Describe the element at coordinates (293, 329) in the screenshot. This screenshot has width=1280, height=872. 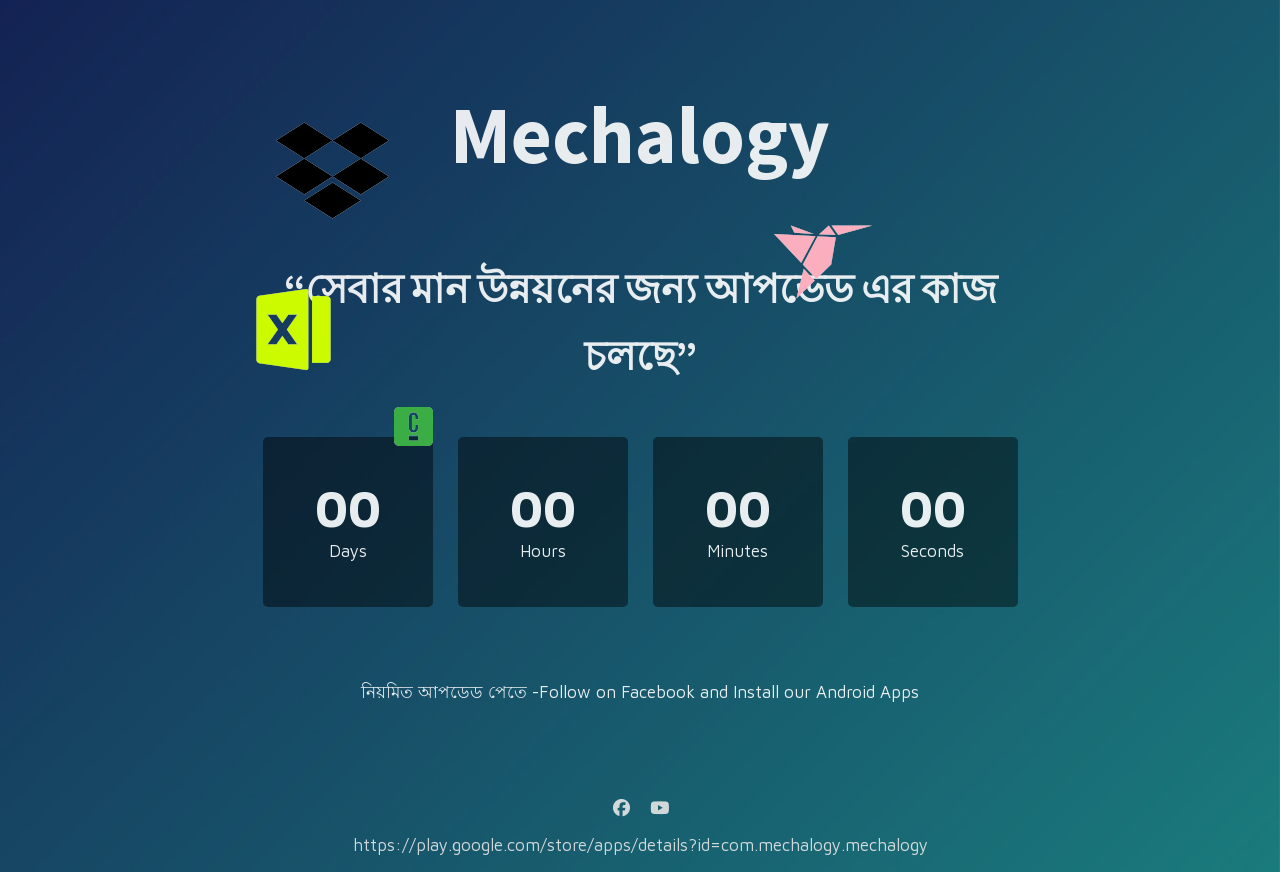
I see `open or view an Excel spreadsheet file` at that location.